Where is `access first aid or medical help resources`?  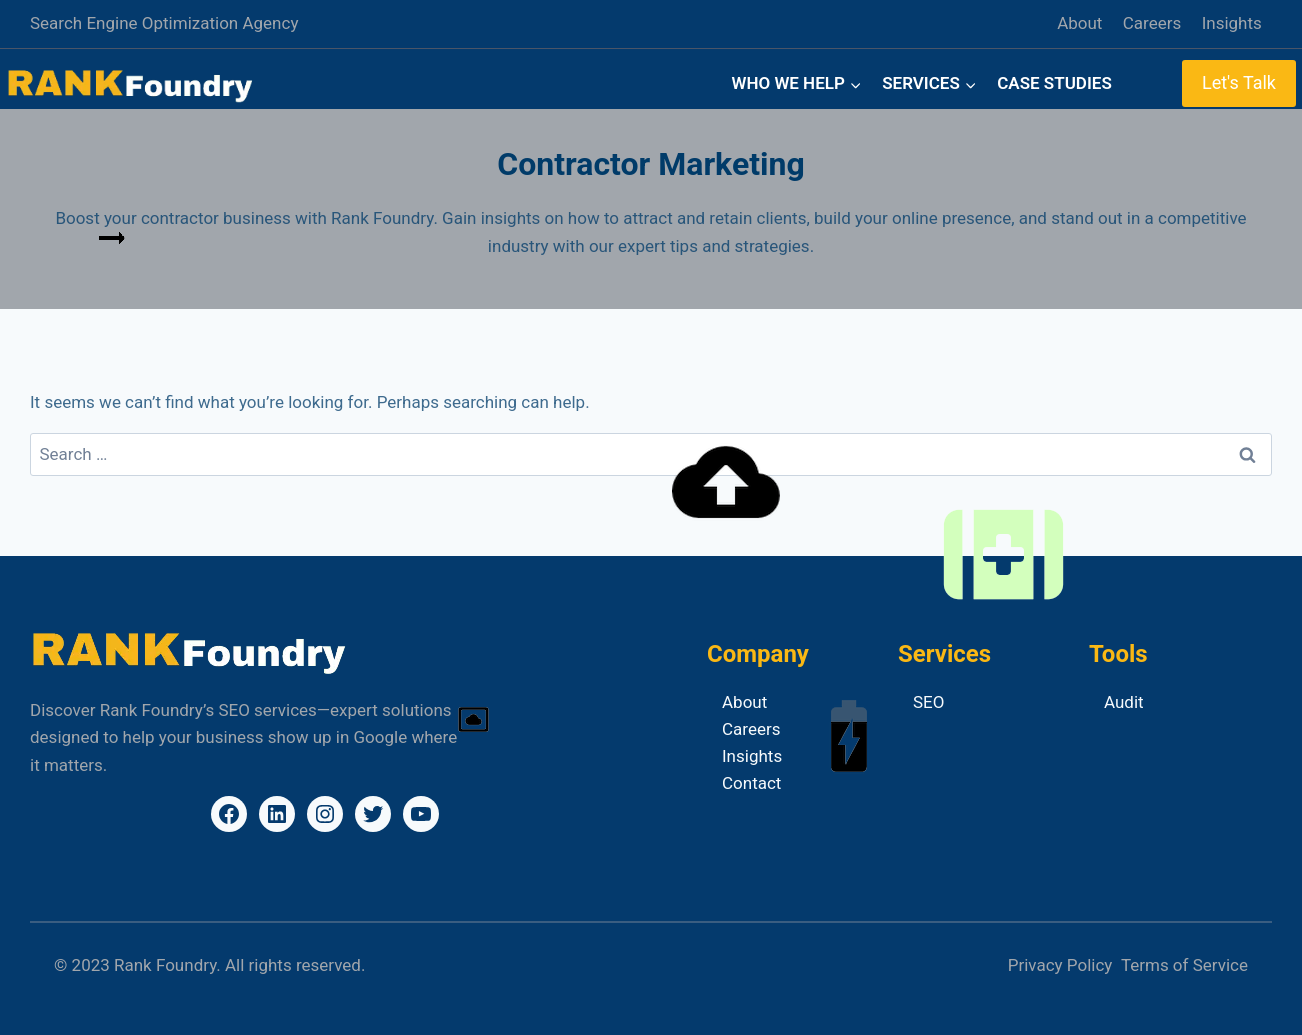 access first aid or medical help resources is located at coordinates (1003, 554).